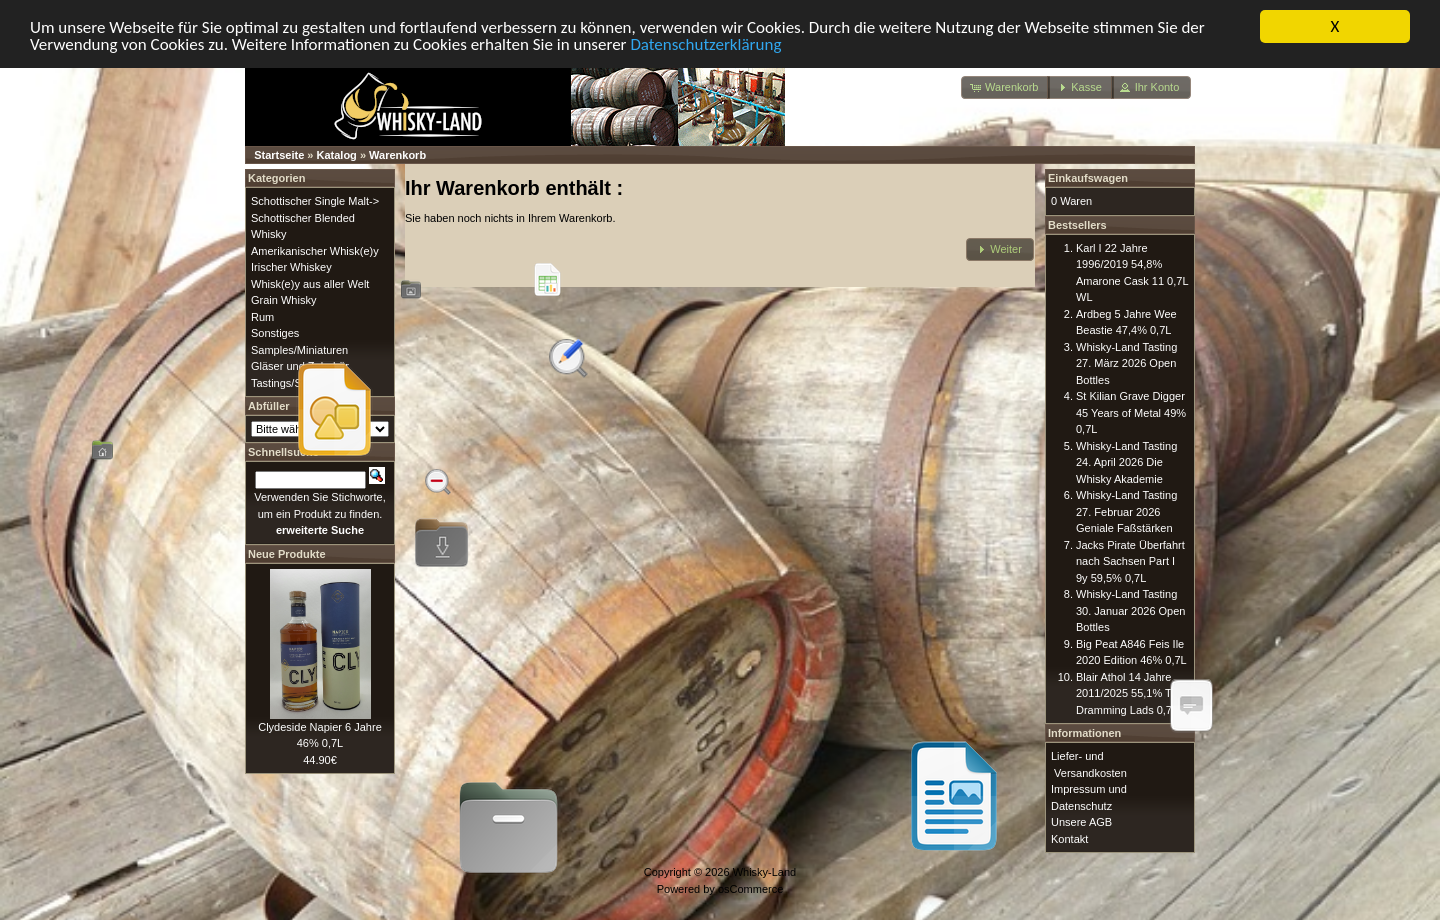 The height and width of the screenshot is (920, 1440). I want to click on access your home folder, so click(102, 449).